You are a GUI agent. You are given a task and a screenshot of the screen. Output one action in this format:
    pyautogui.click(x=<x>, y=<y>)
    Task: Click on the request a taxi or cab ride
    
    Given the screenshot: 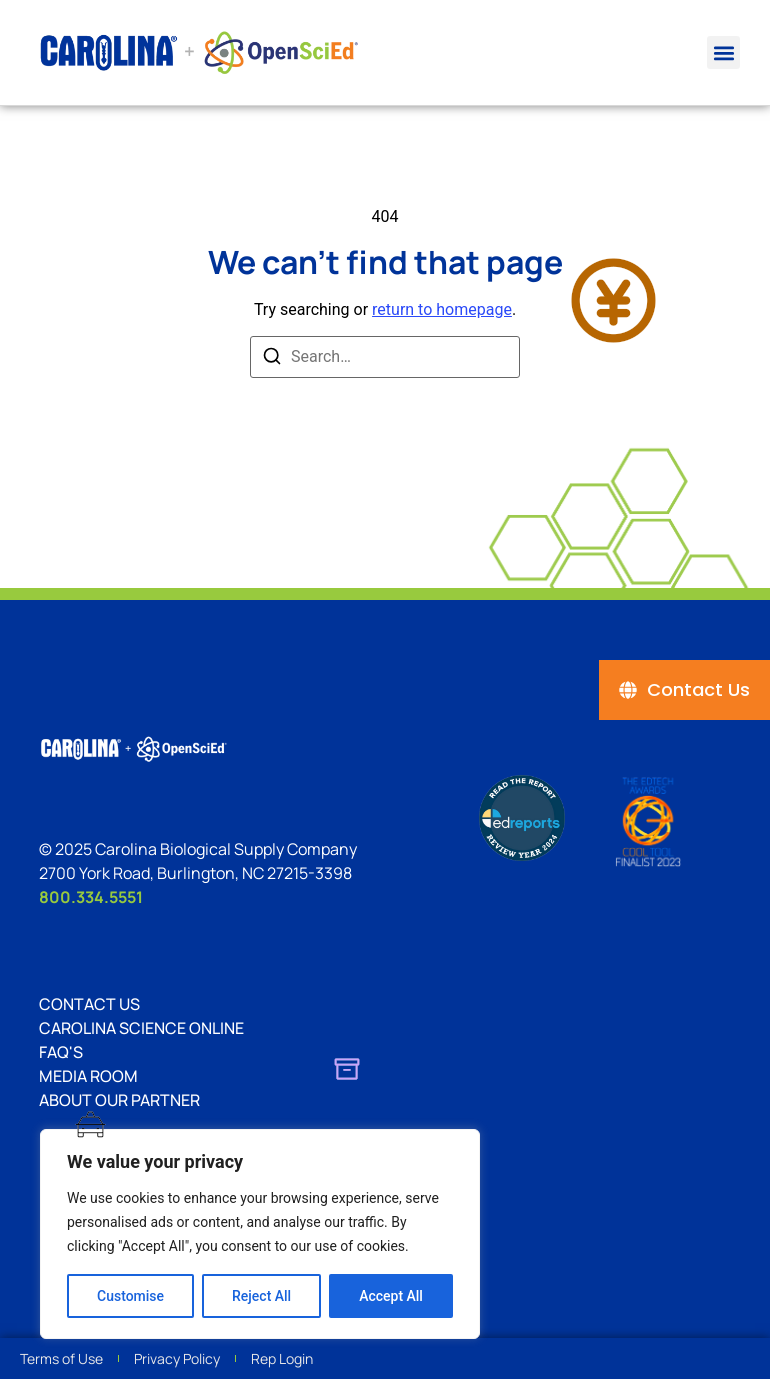 What is the action you would take?
    pyautogui.click(x=90, y=1126)
    